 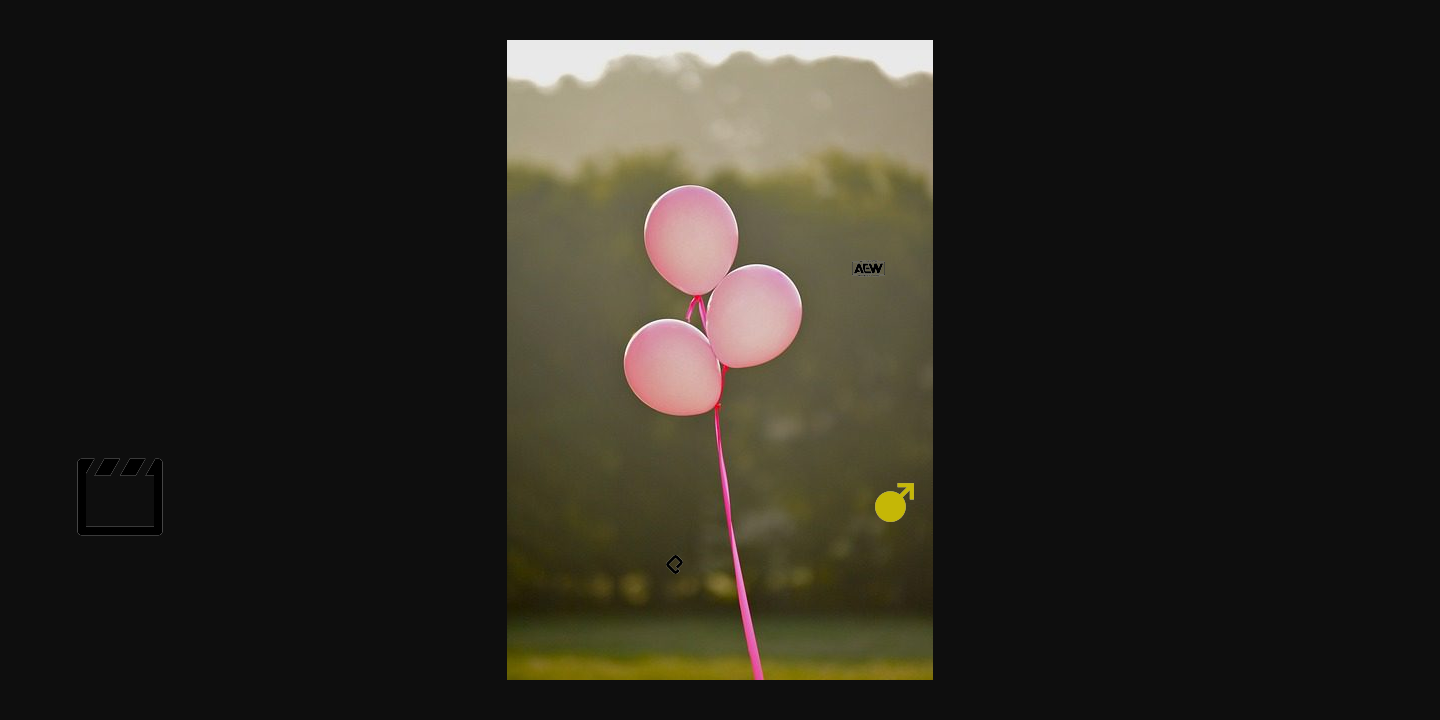 What do you see at coordinates (120, 497) in the screenshot?
I see `access video or film editing tools` at bounding box center [120, 497].